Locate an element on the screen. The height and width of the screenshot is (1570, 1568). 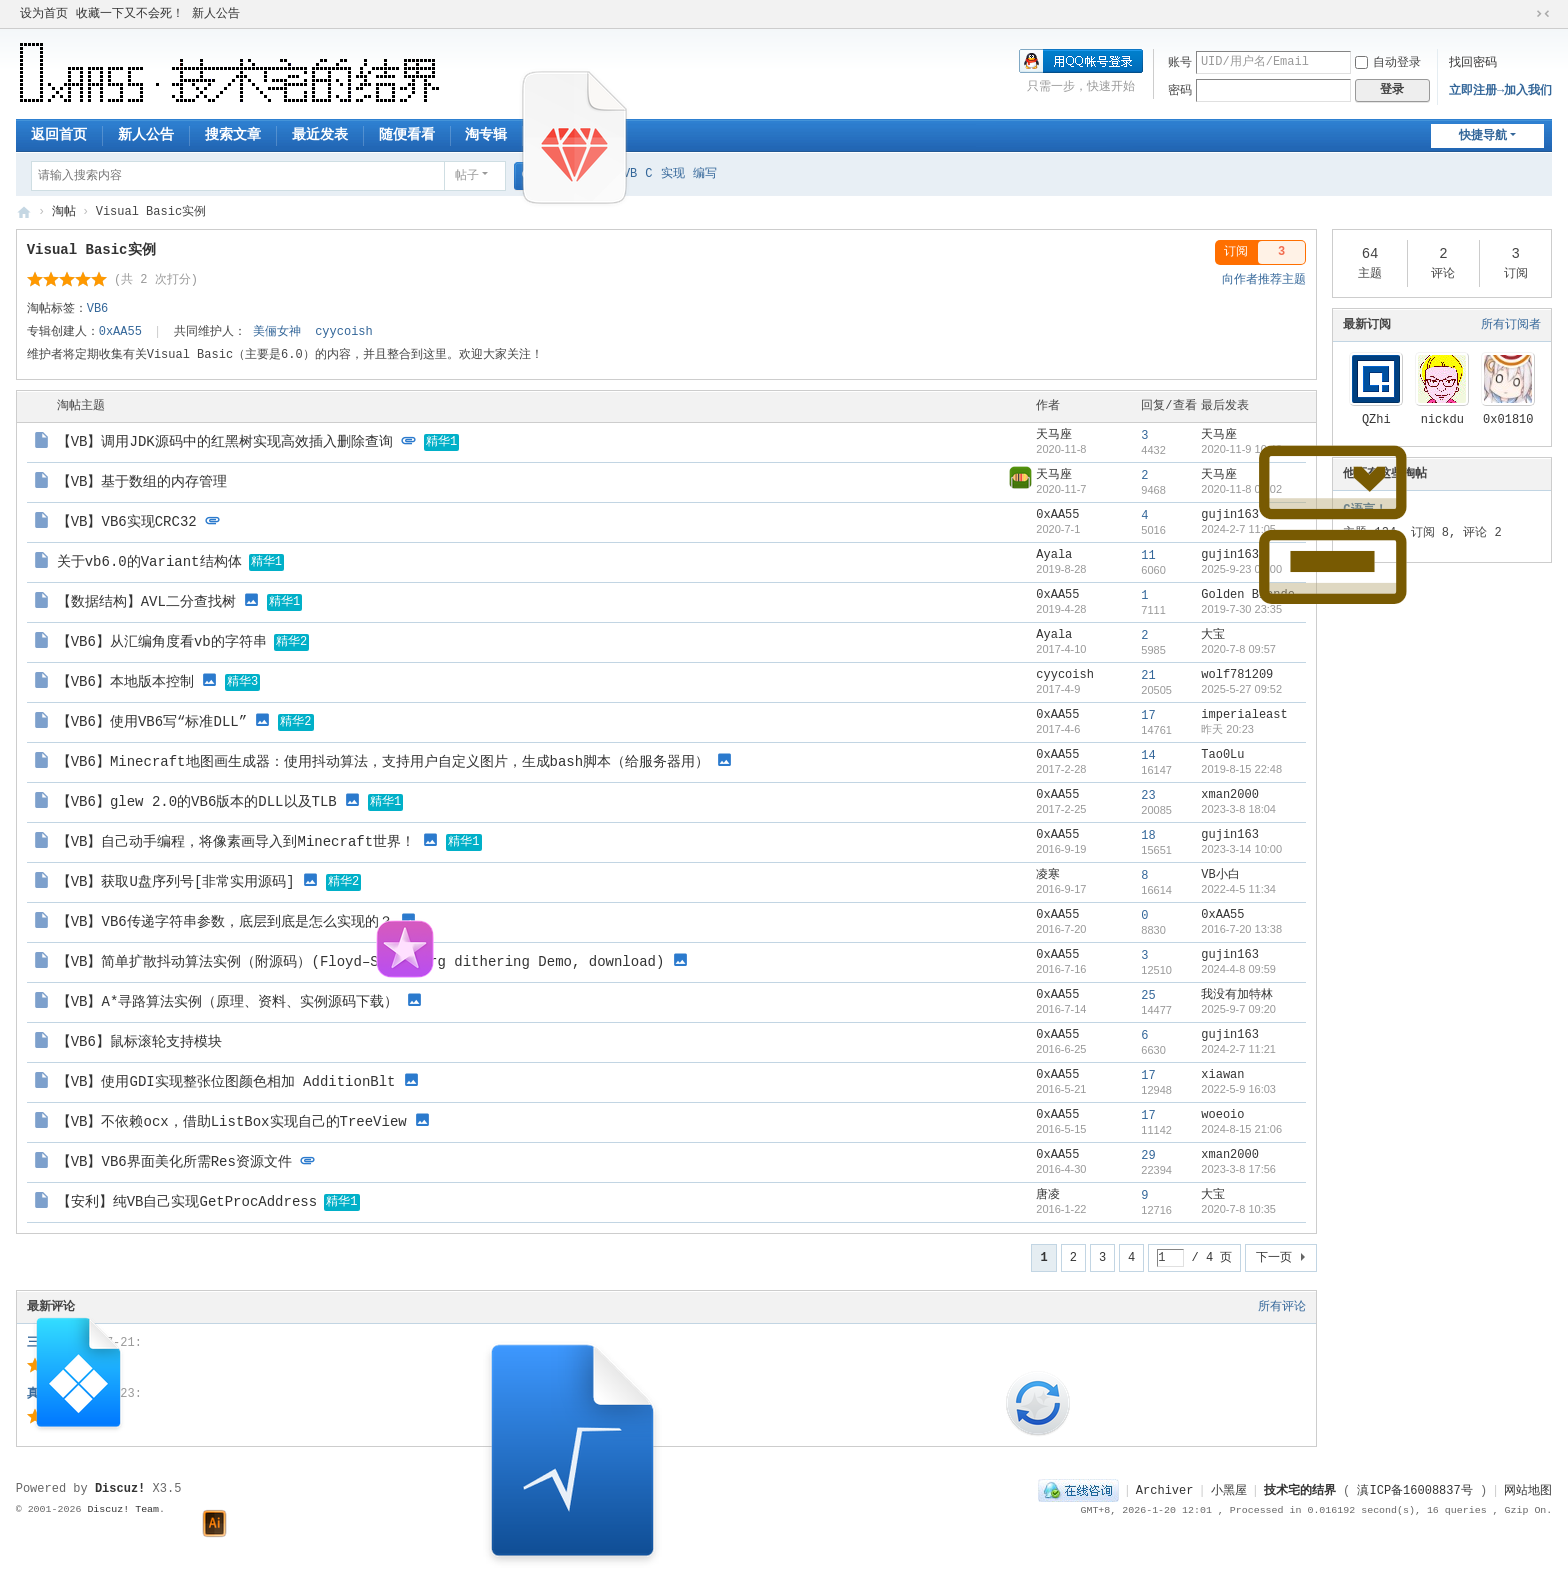
open ColorCode app is located at coordinates (1020, 477).